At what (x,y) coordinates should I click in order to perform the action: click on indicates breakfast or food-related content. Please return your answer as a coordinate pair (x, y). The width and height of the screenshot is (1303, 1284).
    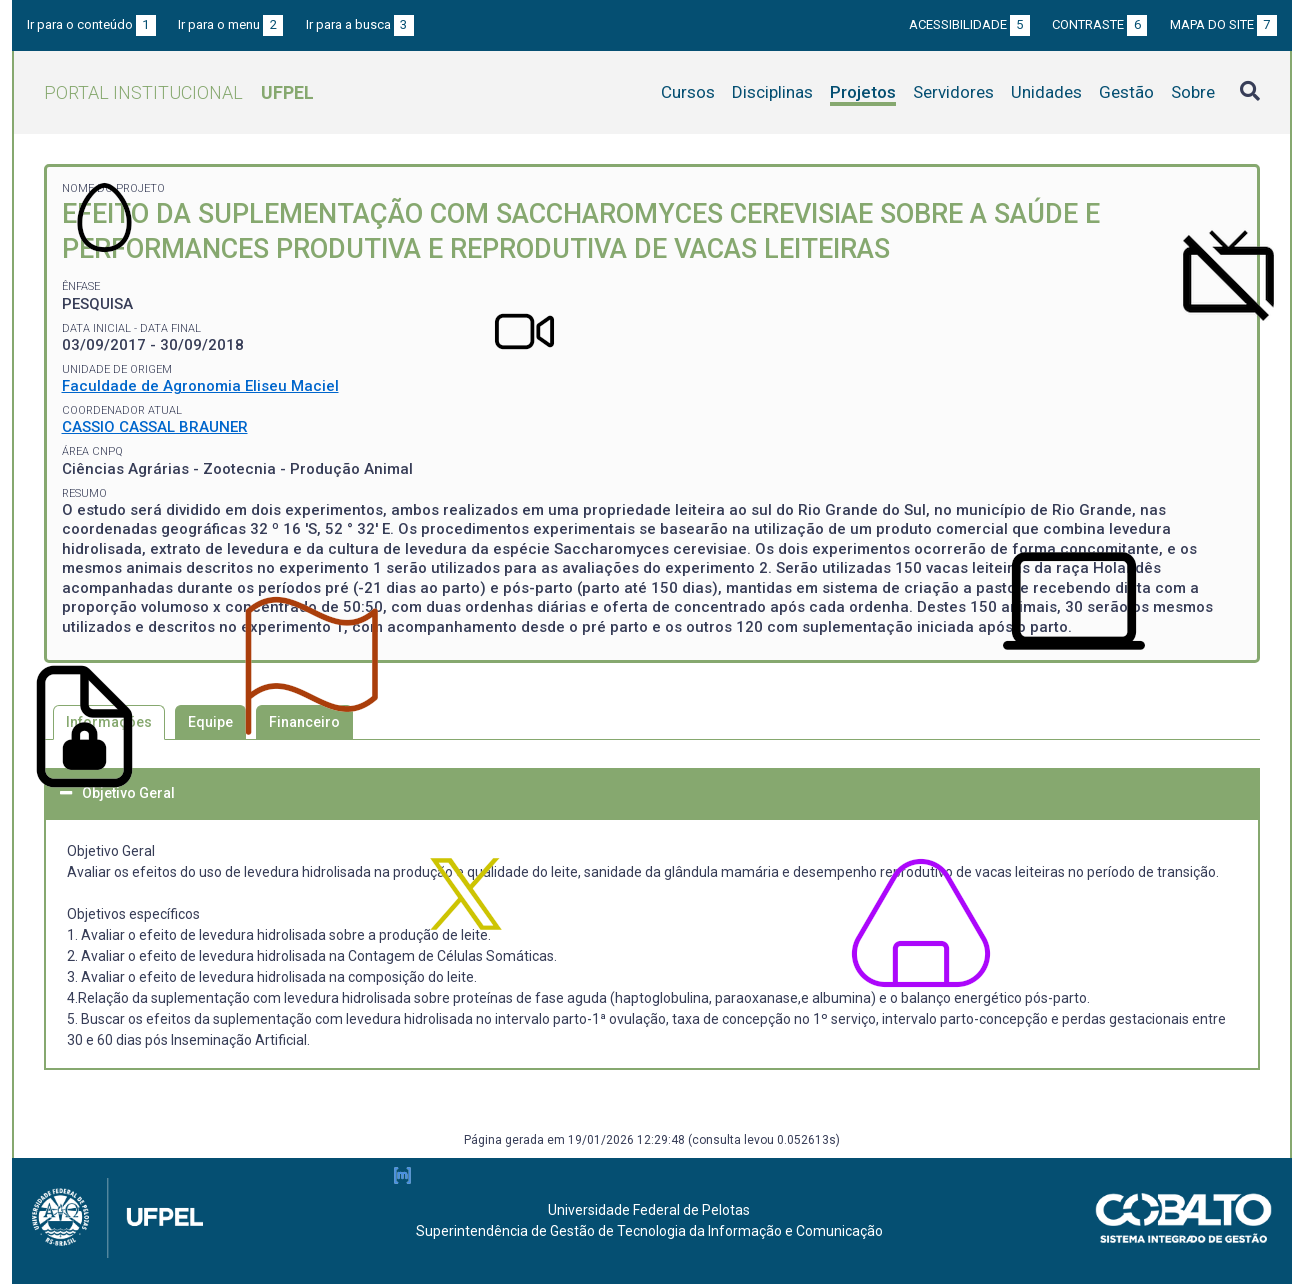
    Looking at the image, I should click on (104, 217).